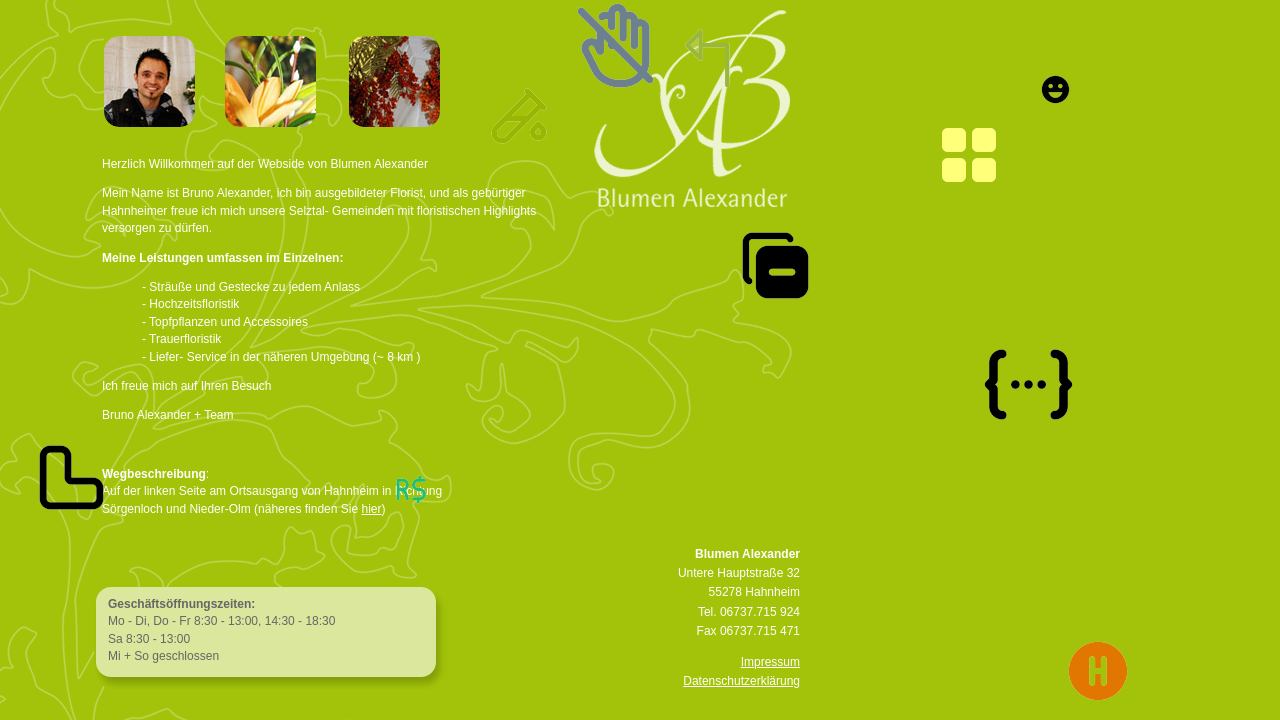  Describe the element at coordinates (71, 477) in the screenshot. I see `connect two paths with a straight corner join` at that location.